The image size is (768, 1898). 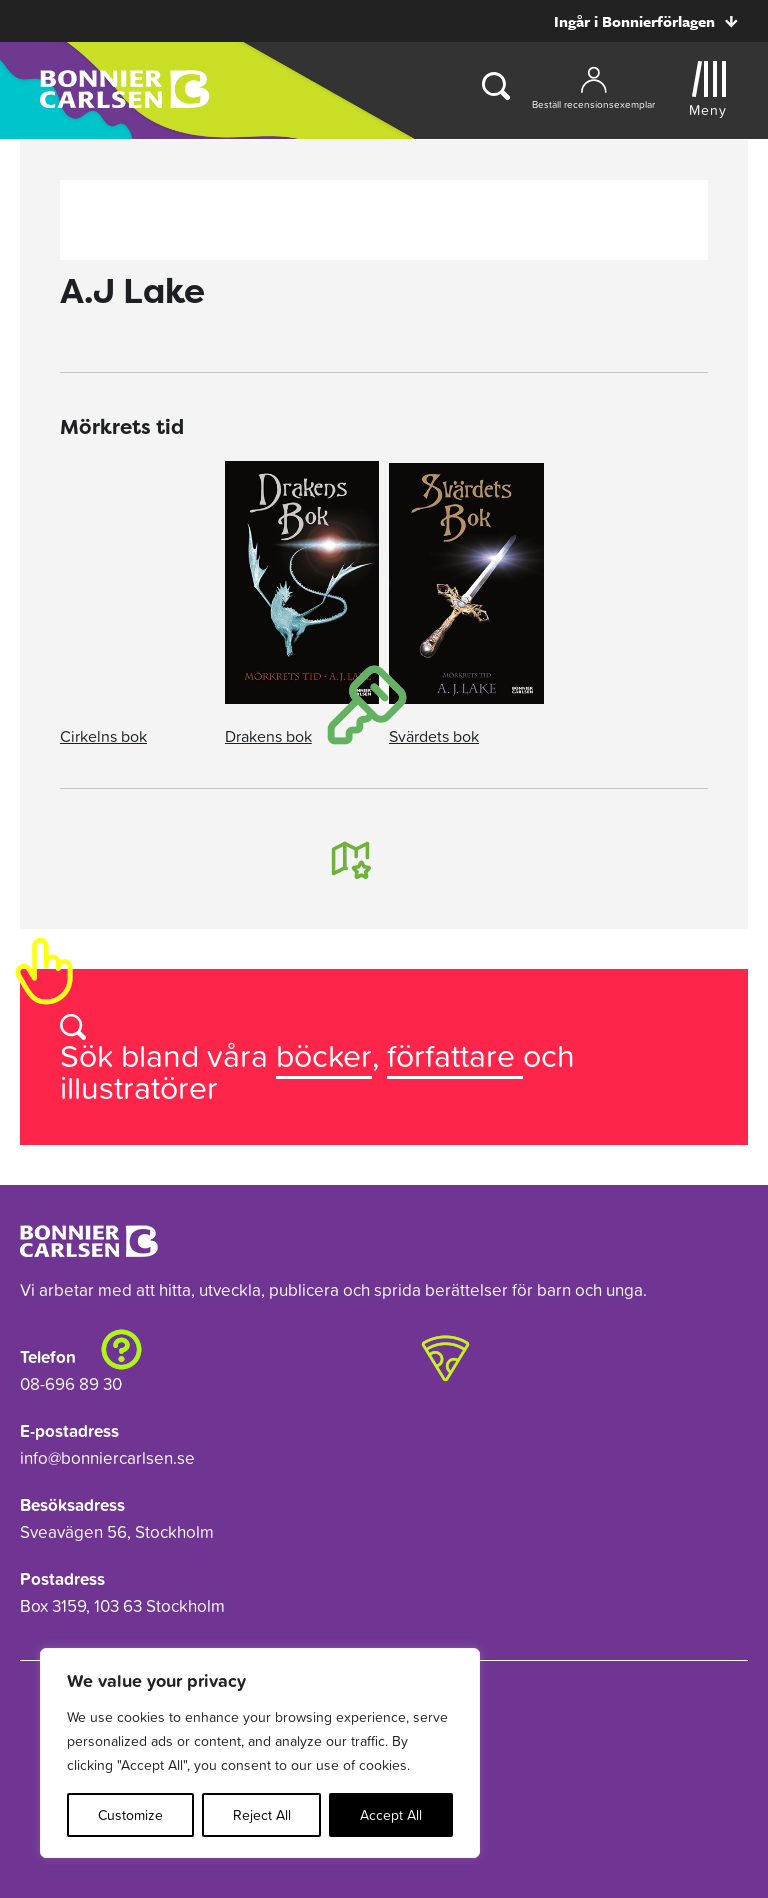 What do you see at coordinates (121, 1349) in the screenshot?
I see `access help or FAQ section` at bounding box center [121, 1349].